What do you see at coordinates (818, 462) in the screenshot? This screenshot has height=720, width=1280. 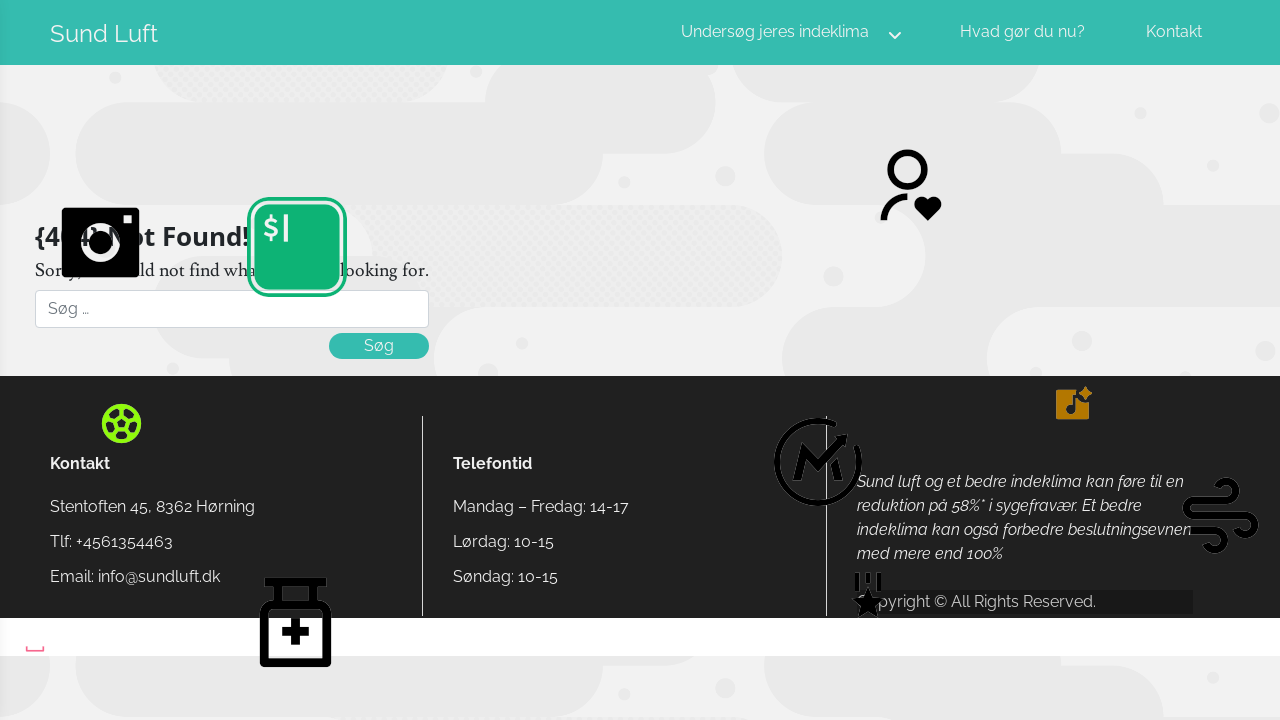 I see `open Mautic marketing automation platform` at bounding box center [818, 462].